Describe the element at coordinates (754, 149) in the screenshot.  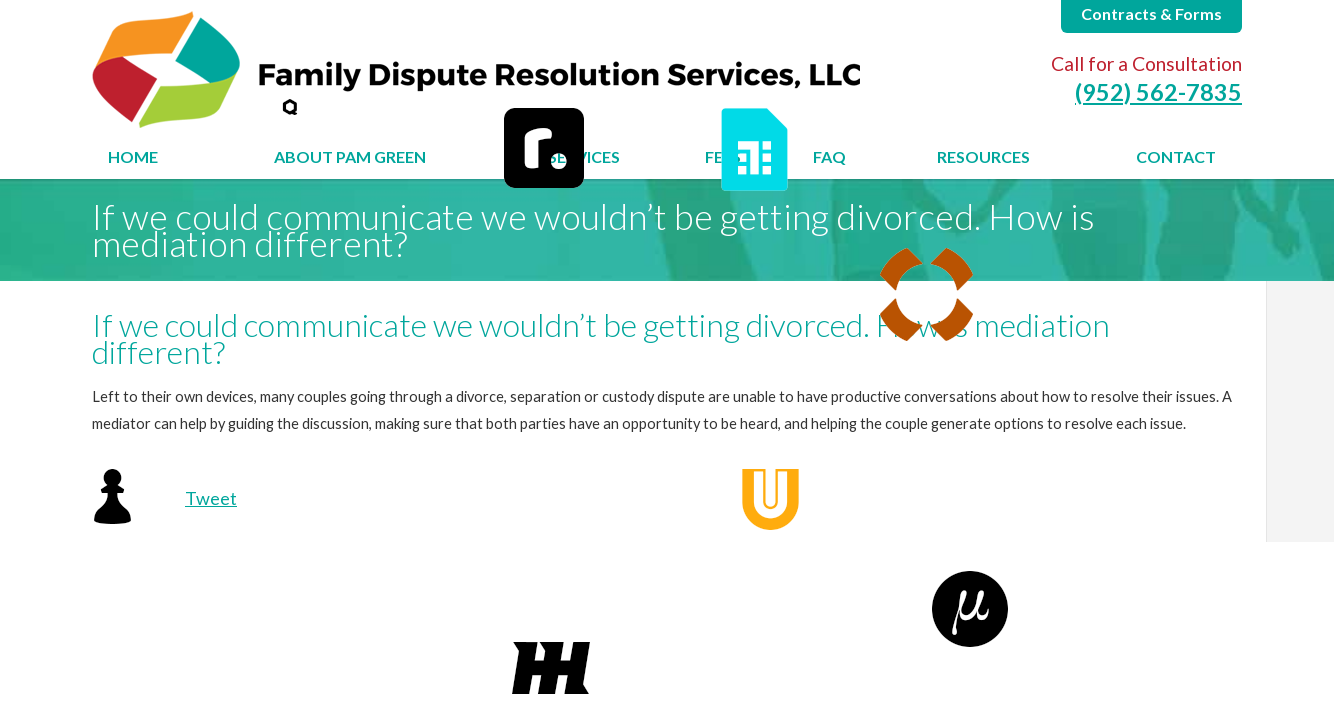
I see `manage sim card settings` at that location.